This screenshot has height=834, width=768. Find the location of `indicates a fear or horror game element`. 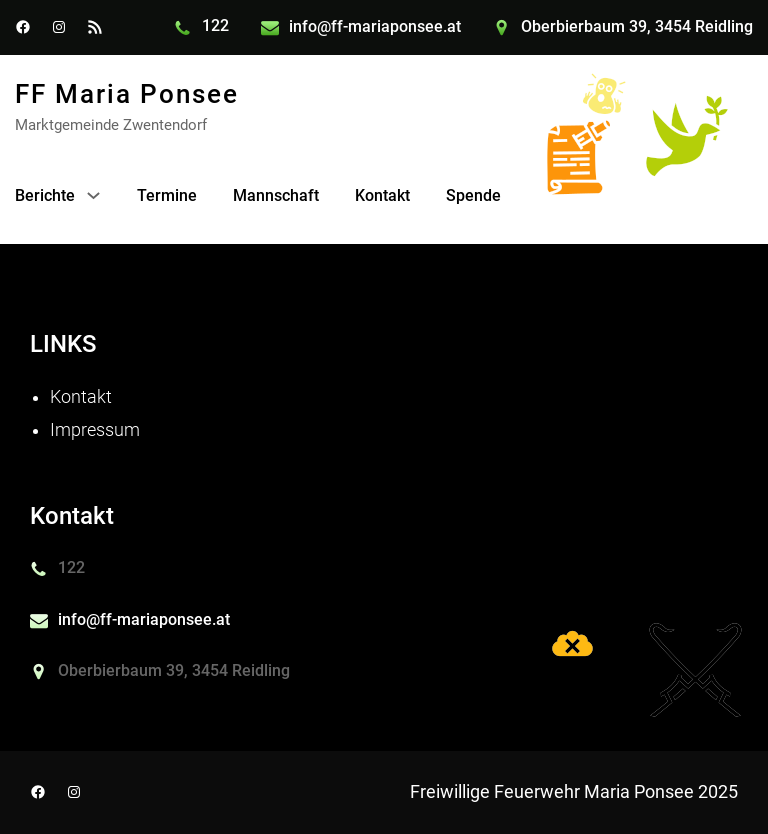

indicates a fear or horror game element is located at coordinates (603, 94).